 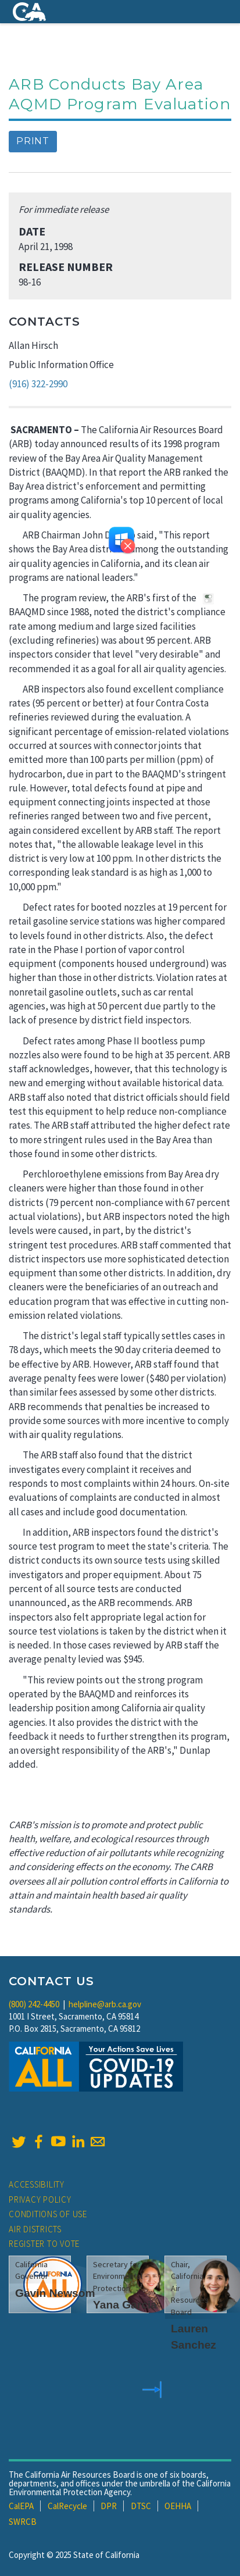 I want to click on open gnome tweaks application, so click(x=208, y=598).